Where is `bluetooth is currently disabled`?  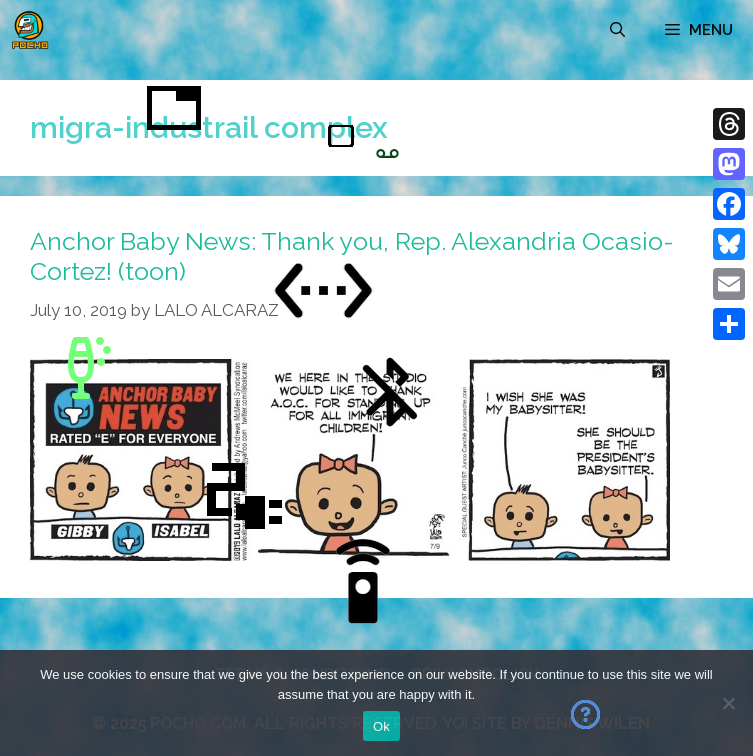 bluetooth is currently disabled is located at coordinates (390, 392).